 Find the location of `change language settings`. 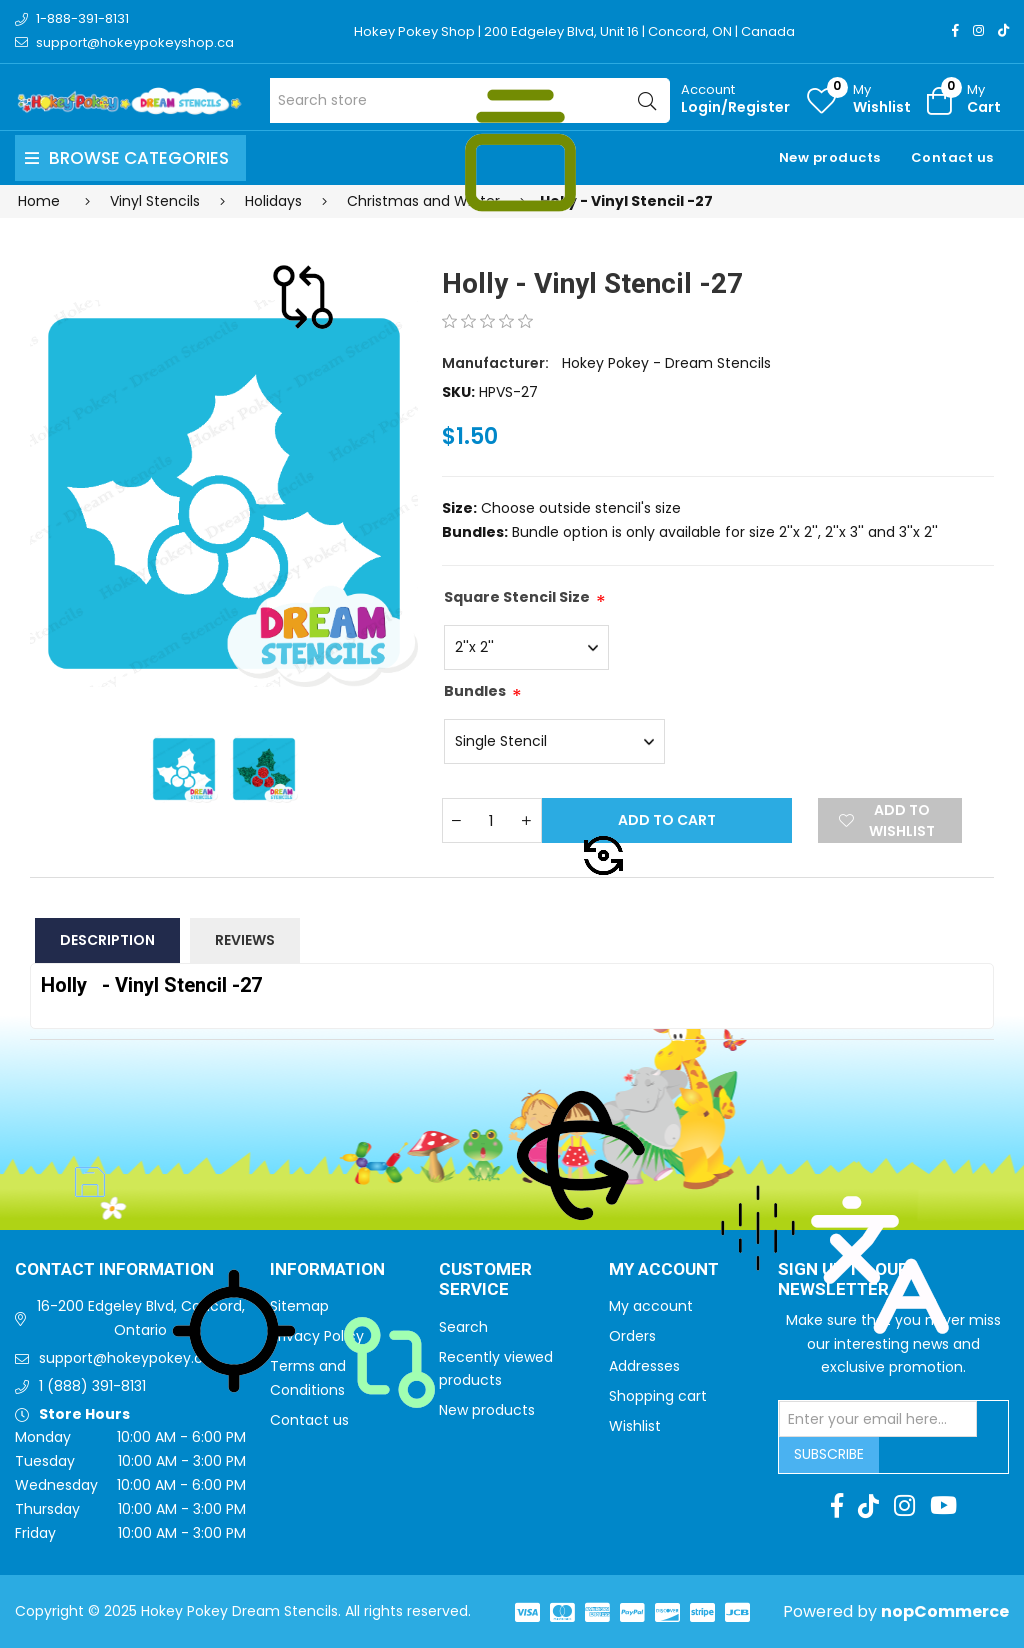

change language settings is located at coordinates (880, 1265).